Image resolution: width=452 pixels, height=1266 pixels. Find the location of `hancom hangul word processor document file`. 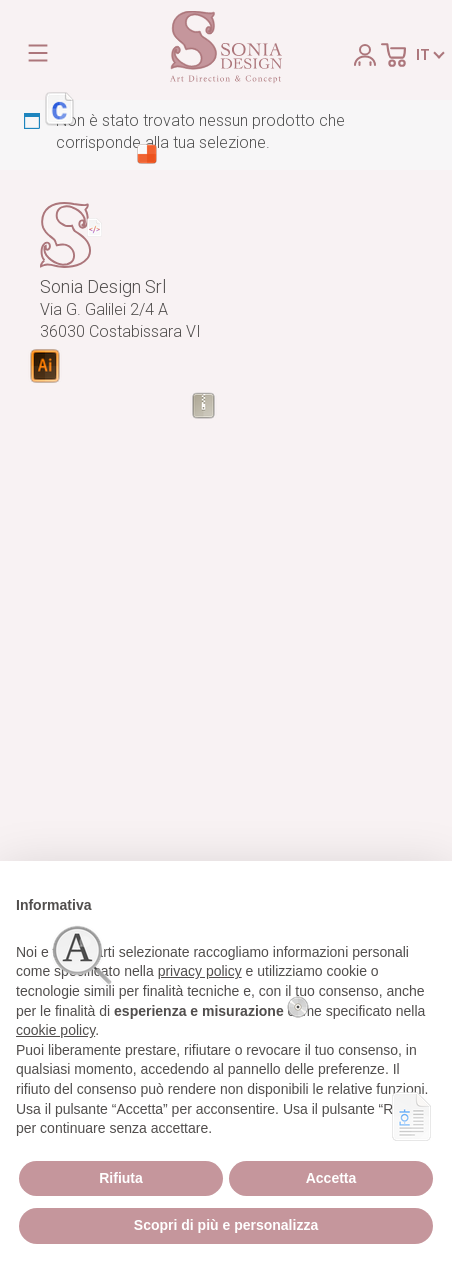

hancom hangul word processor document file is located at coordinates (411, 1116).